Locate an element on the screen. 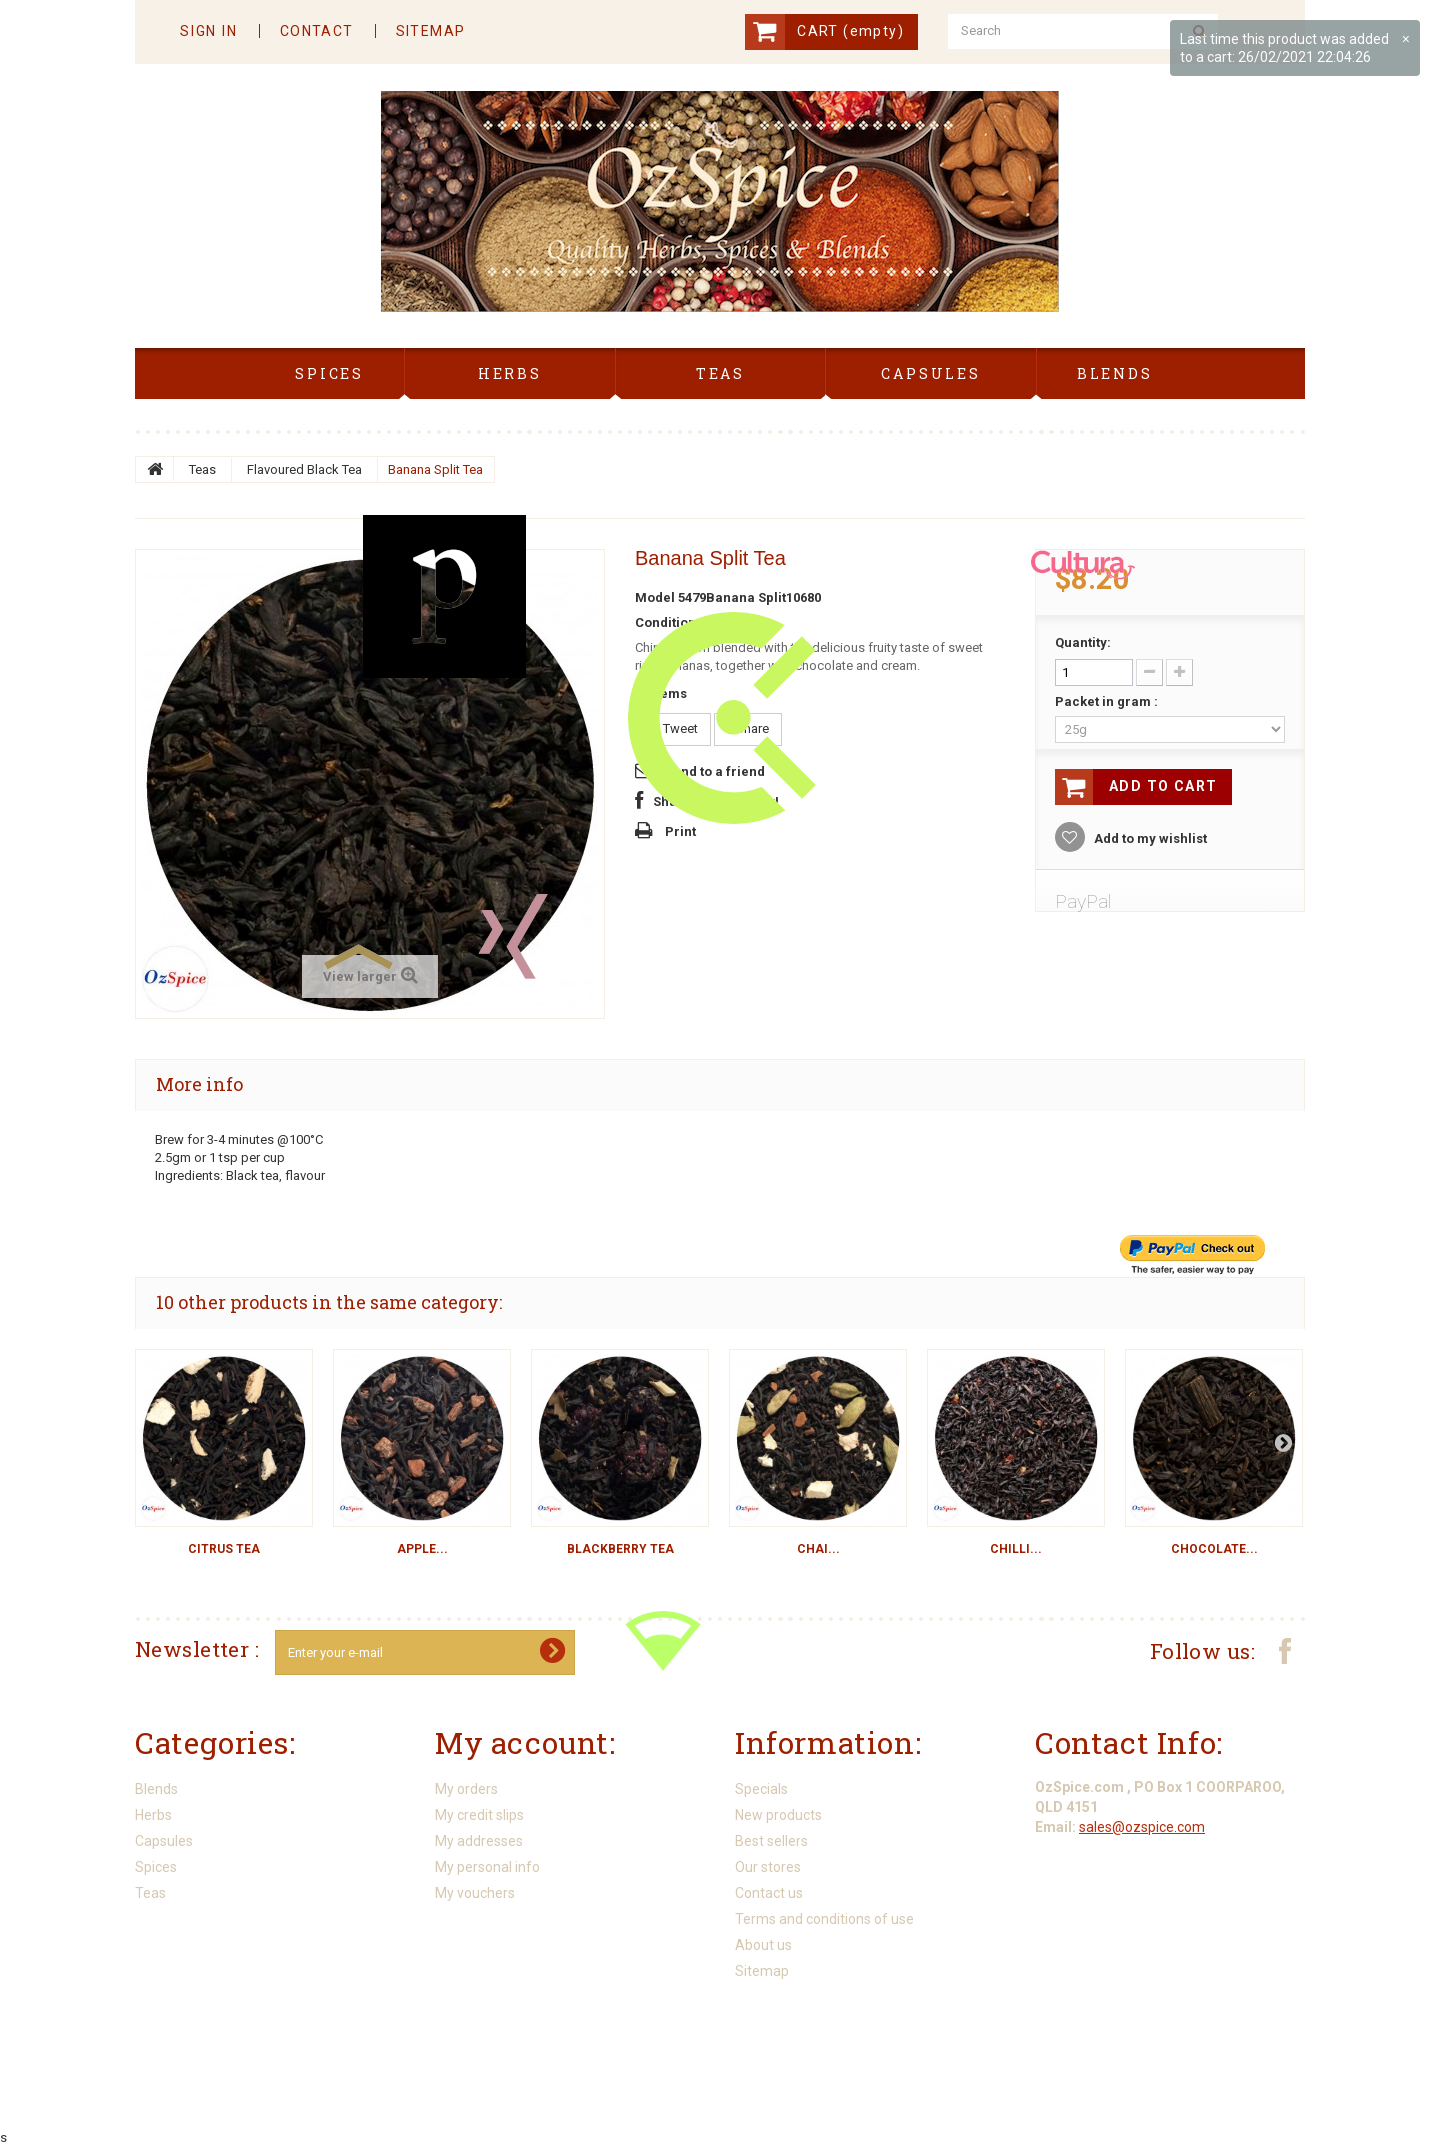 This screenshot has height=2147, width=1440. link to Publons researcher profile is located at coordinates (444, 596).